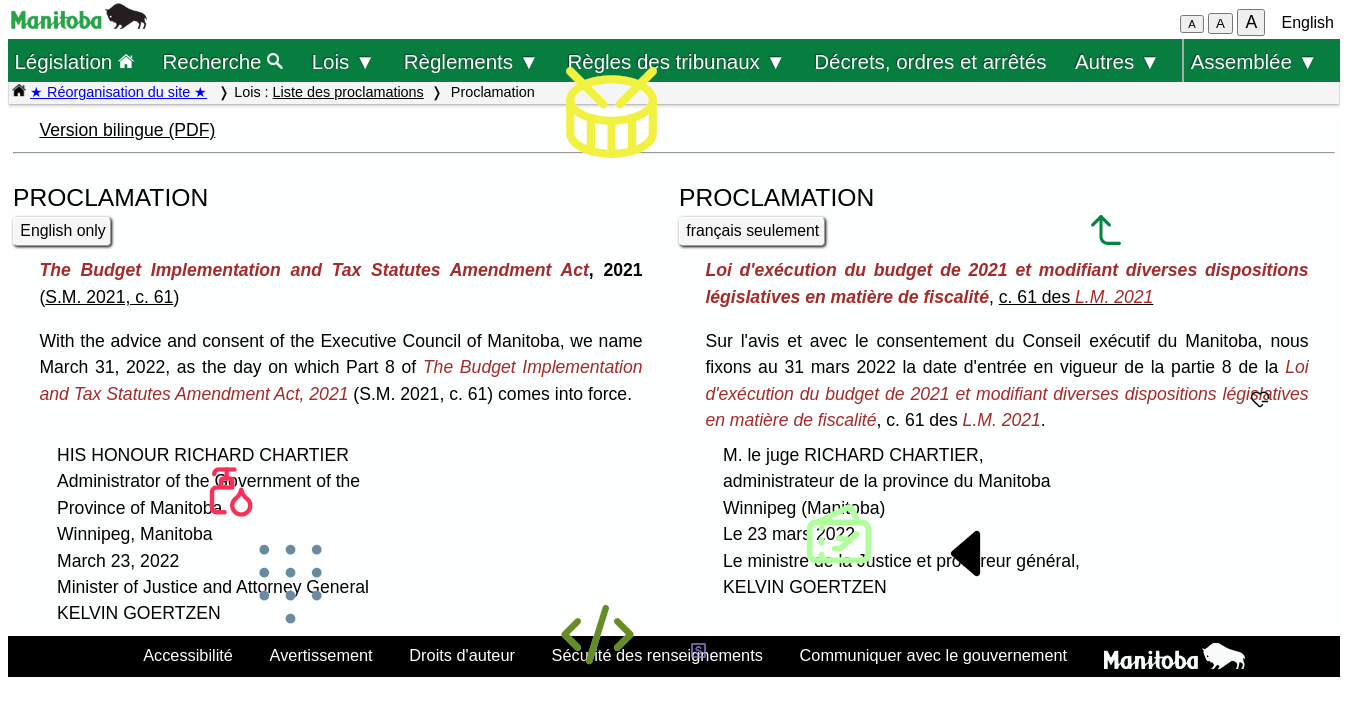 The width and height of the screenshot is (1348, 720). What do you see at coordinates (698, 650) in the screenshot?
I see `link to Stripe payment services` at bounding box center [698, 650].